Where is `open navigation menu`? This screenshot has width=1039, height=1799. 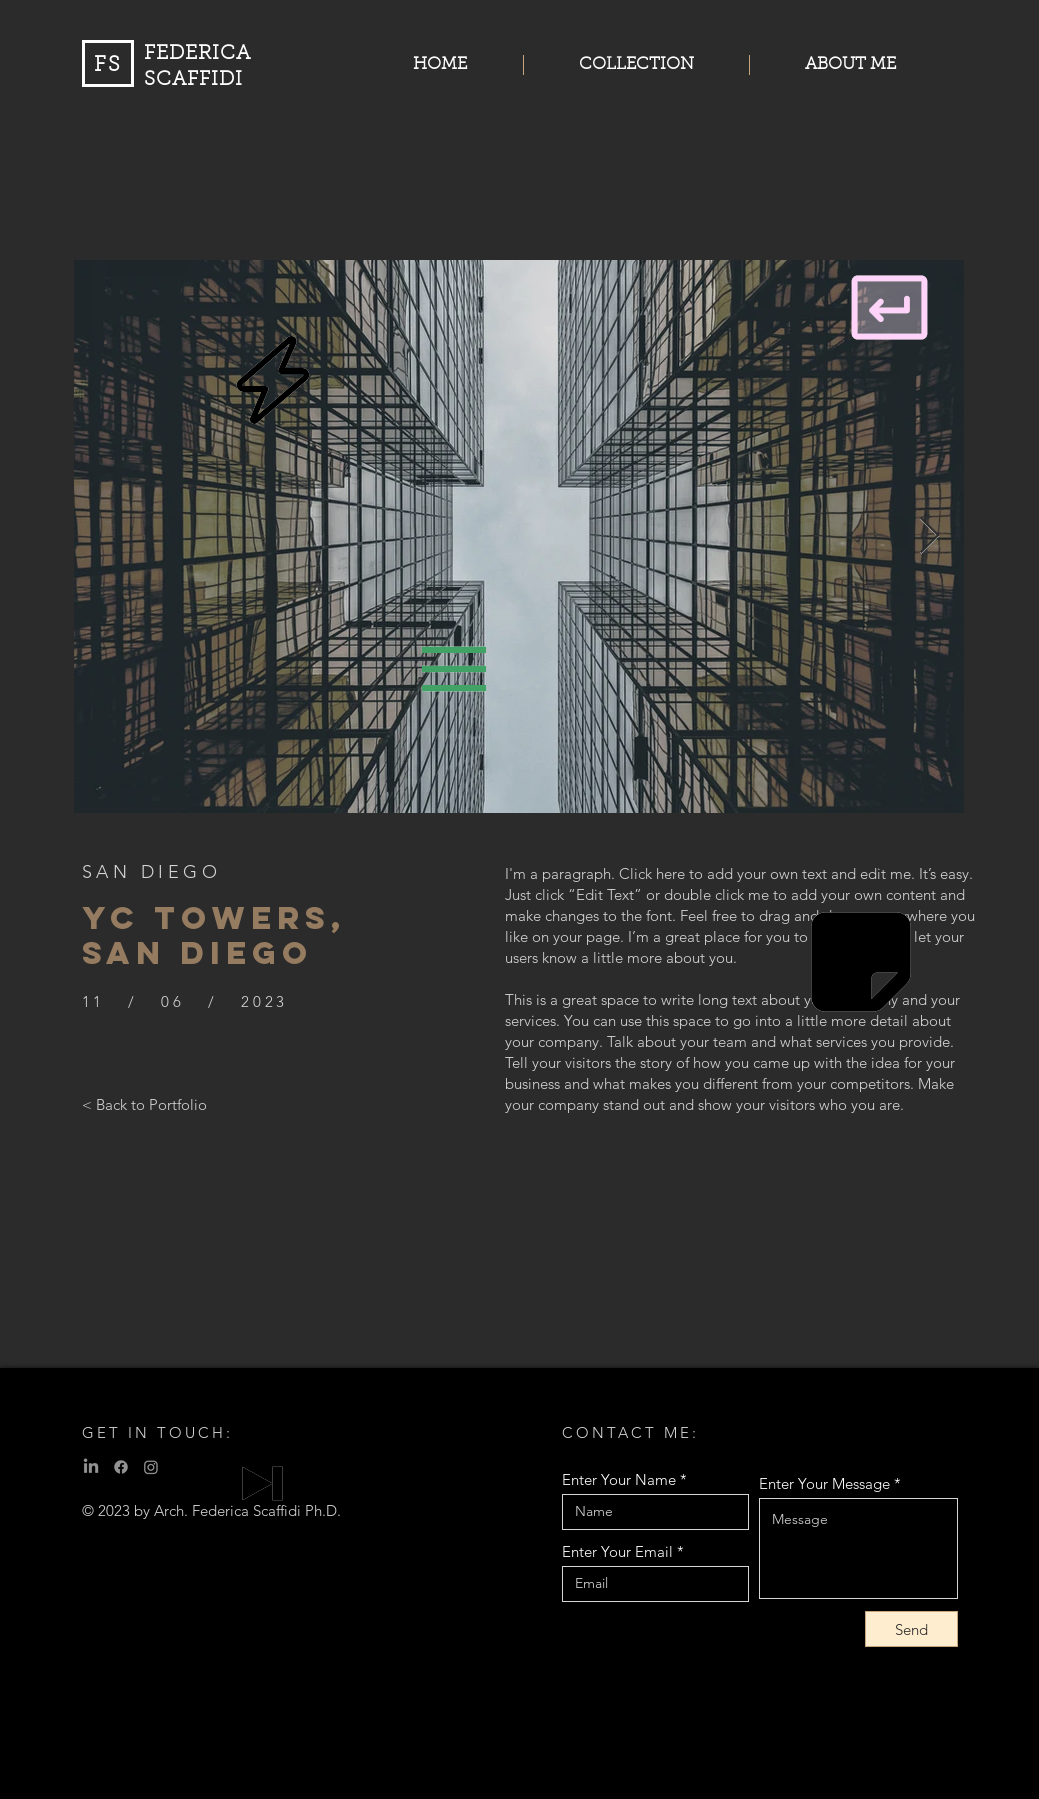
open navigation menu is located at coordinates (454, 669).